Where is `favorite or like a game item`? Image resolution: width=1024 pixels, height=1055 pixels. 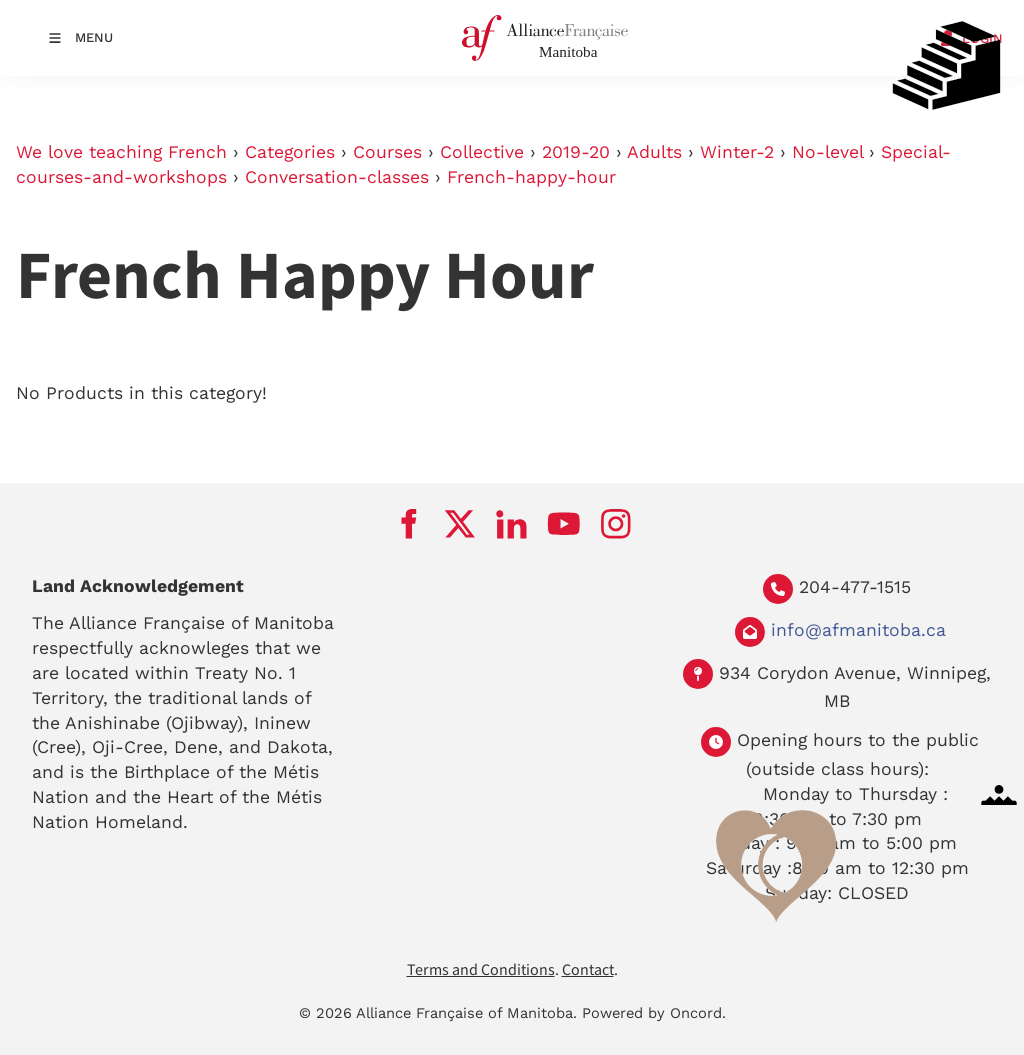 favorite or like a game item is located at coordinates (776, 865).